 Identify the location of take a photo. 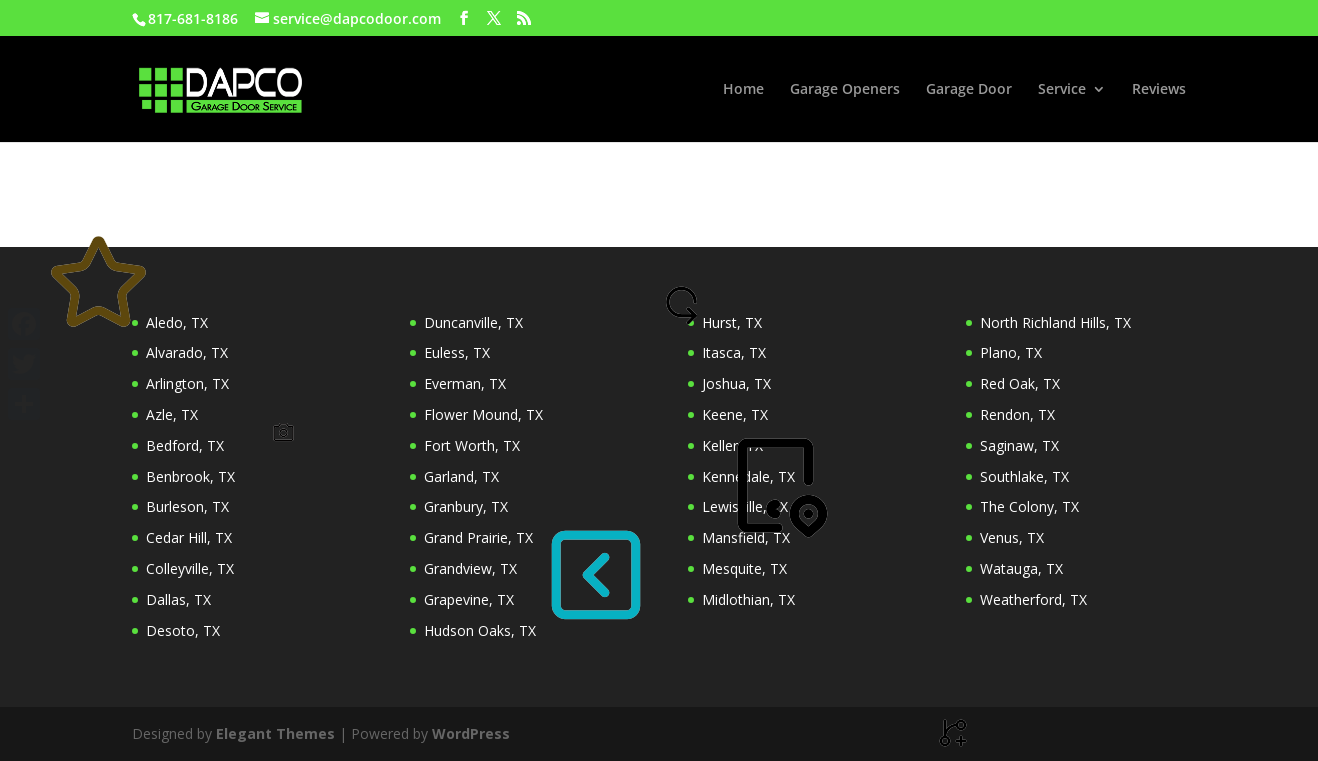
(283, 432).